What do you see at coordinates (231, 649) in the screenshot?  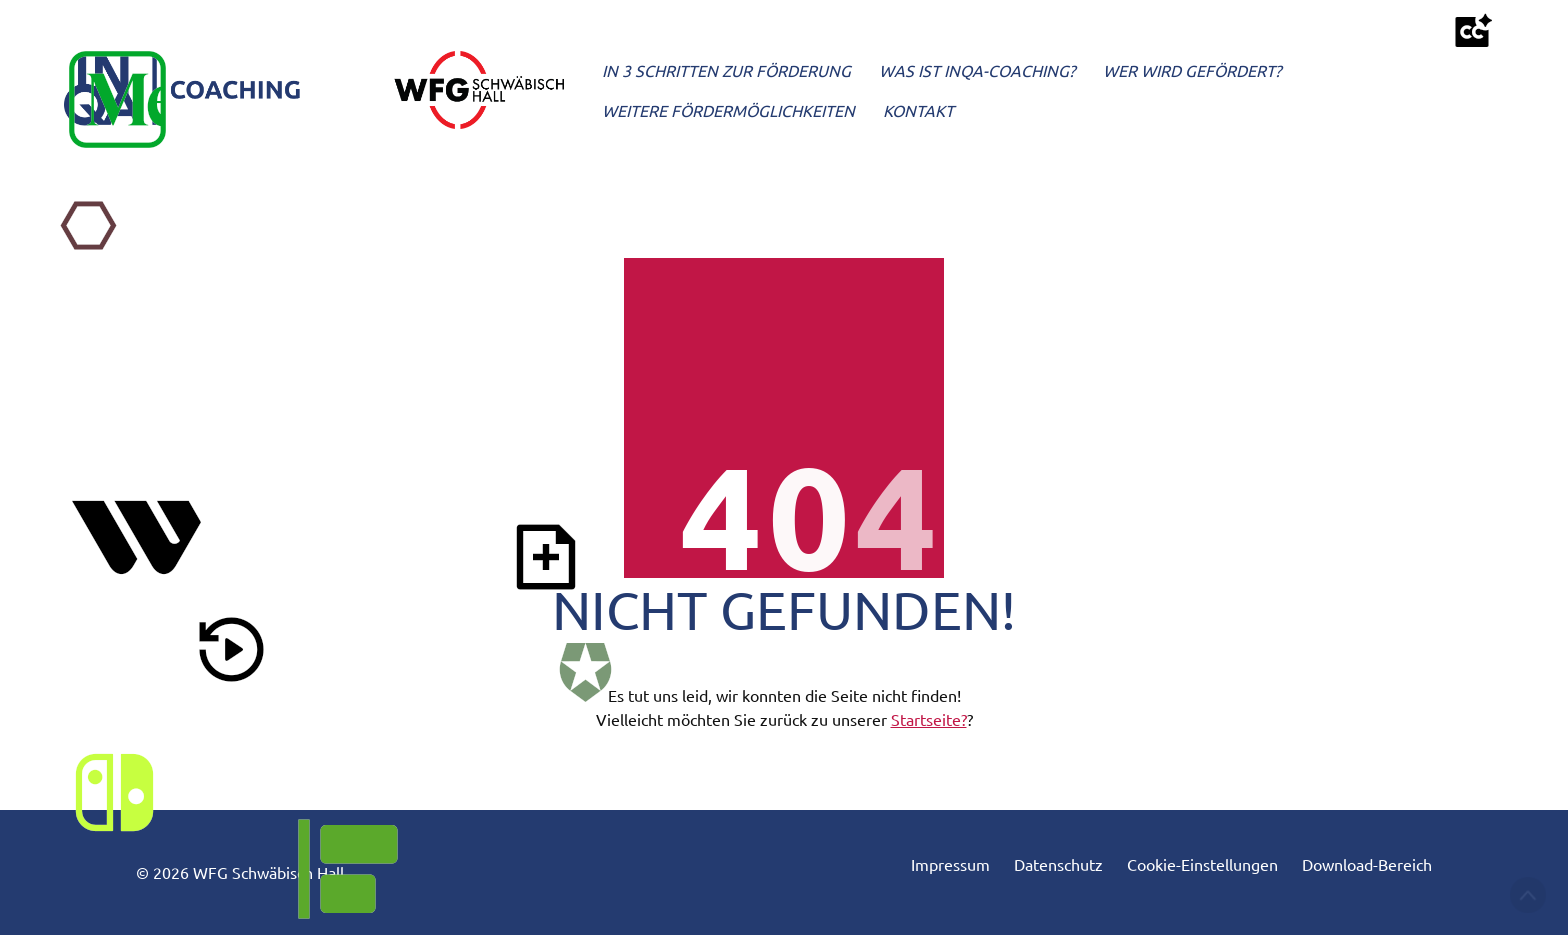 I see `view memories or flashback content` at bounding box center [231, 649].